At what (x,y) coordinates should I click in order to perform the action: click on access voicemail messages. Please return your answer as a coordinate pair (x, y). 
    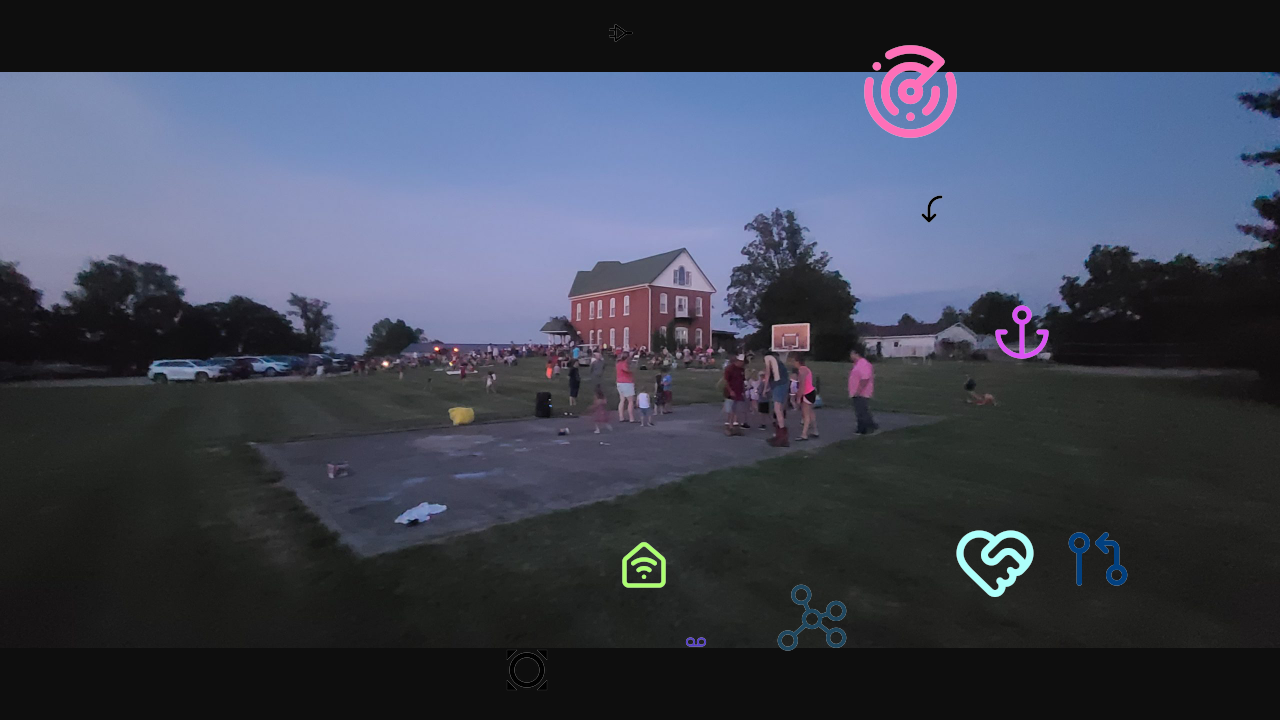
    Looking at the image, I should click on (696, 642).